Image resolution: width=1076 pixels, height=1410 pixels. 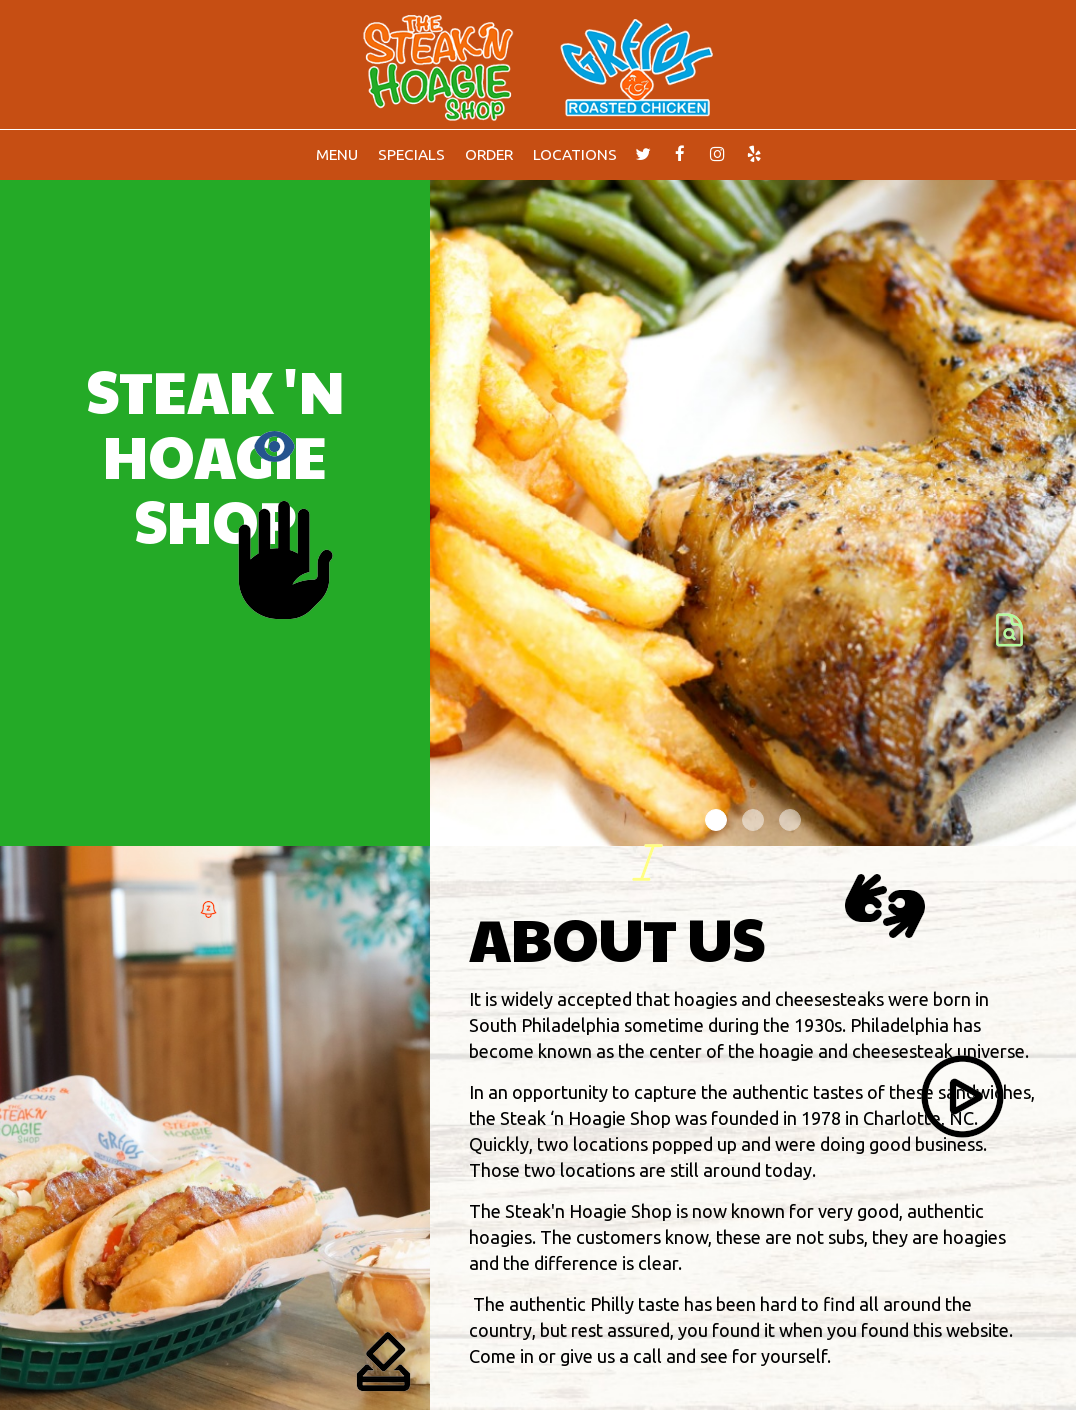 What do you see at coordinates (962, 1096) in the screenshot?
I see `play media or video content` at bounding box center [962, 1096].